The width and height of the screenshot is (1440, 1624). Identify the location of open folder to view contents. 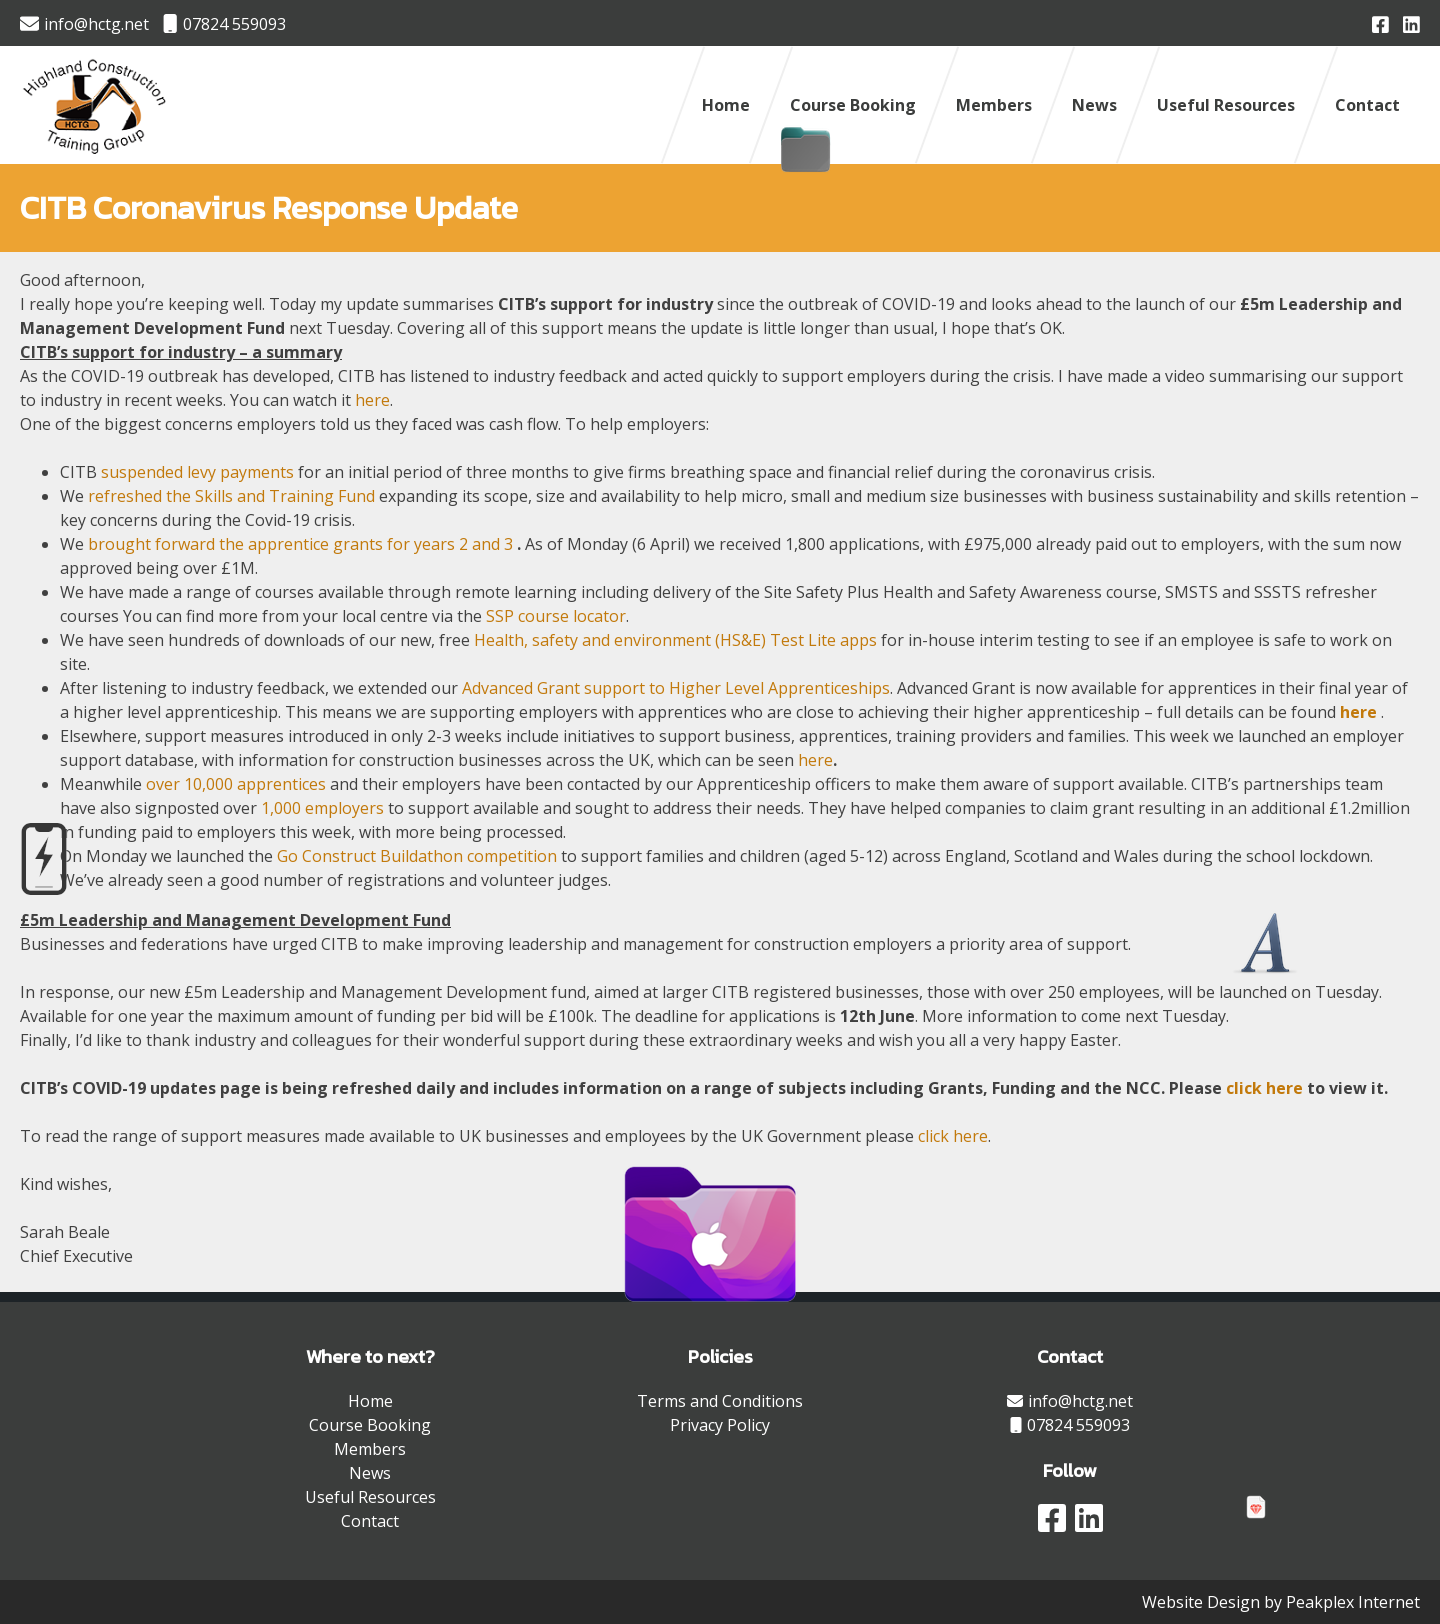
(805, 149).